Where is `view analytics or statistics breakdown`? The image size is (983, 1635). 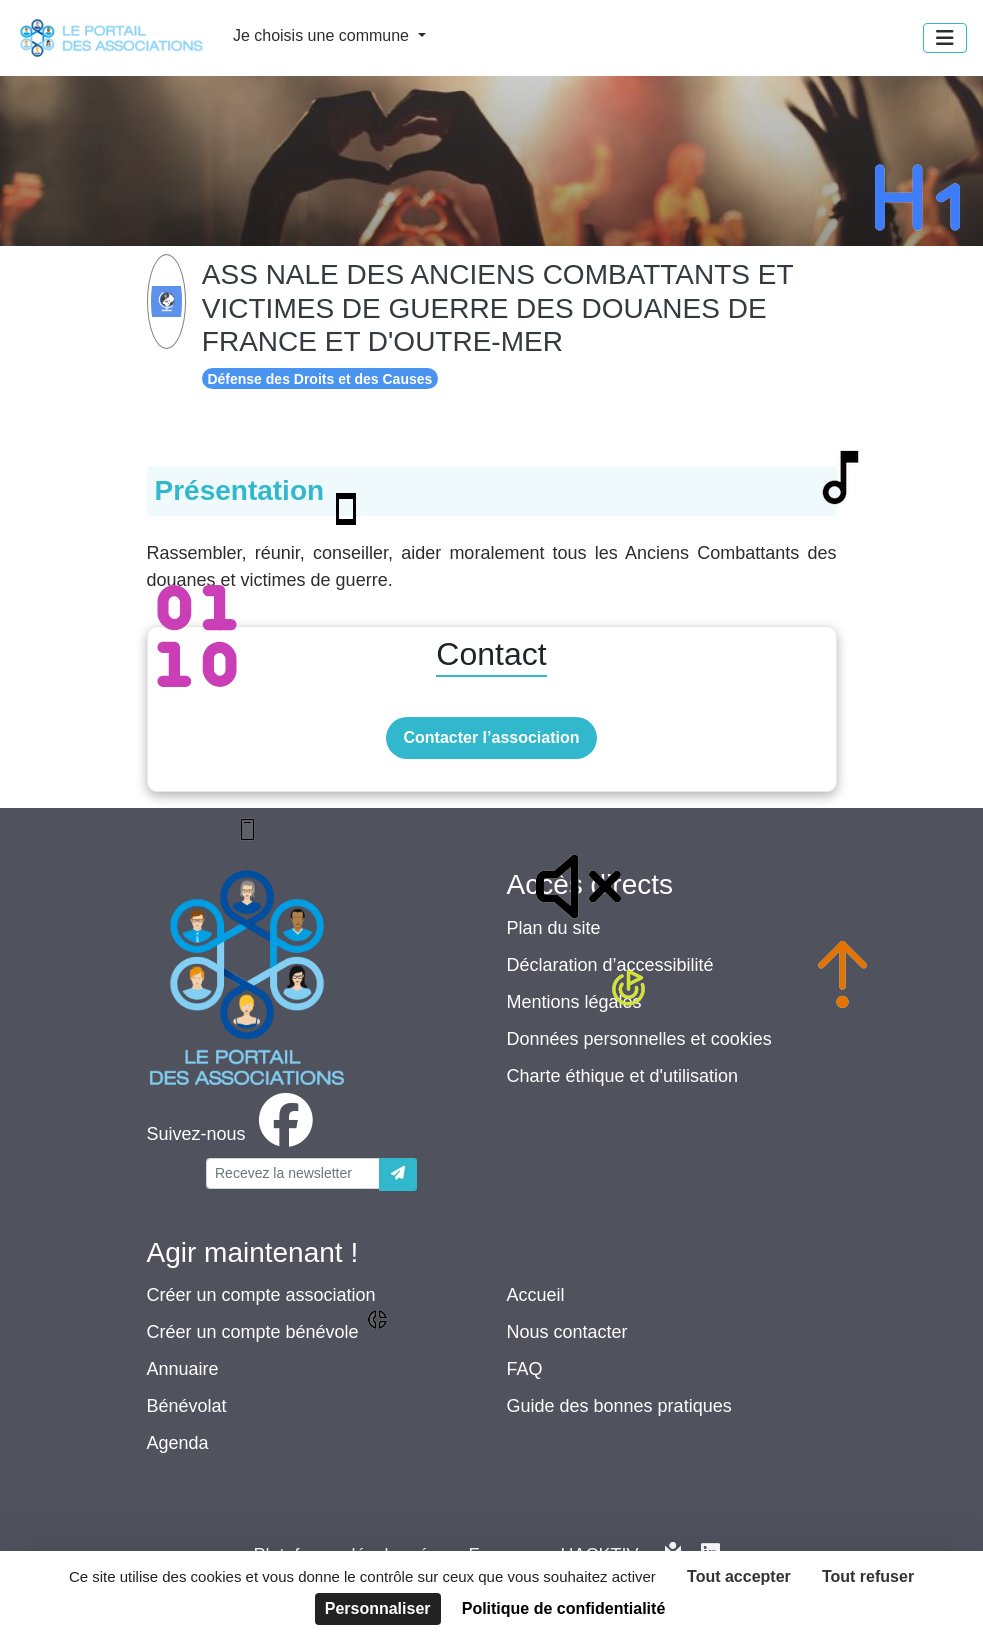
view analytics or statistics breakdown is located at coordinates (377, 1319).